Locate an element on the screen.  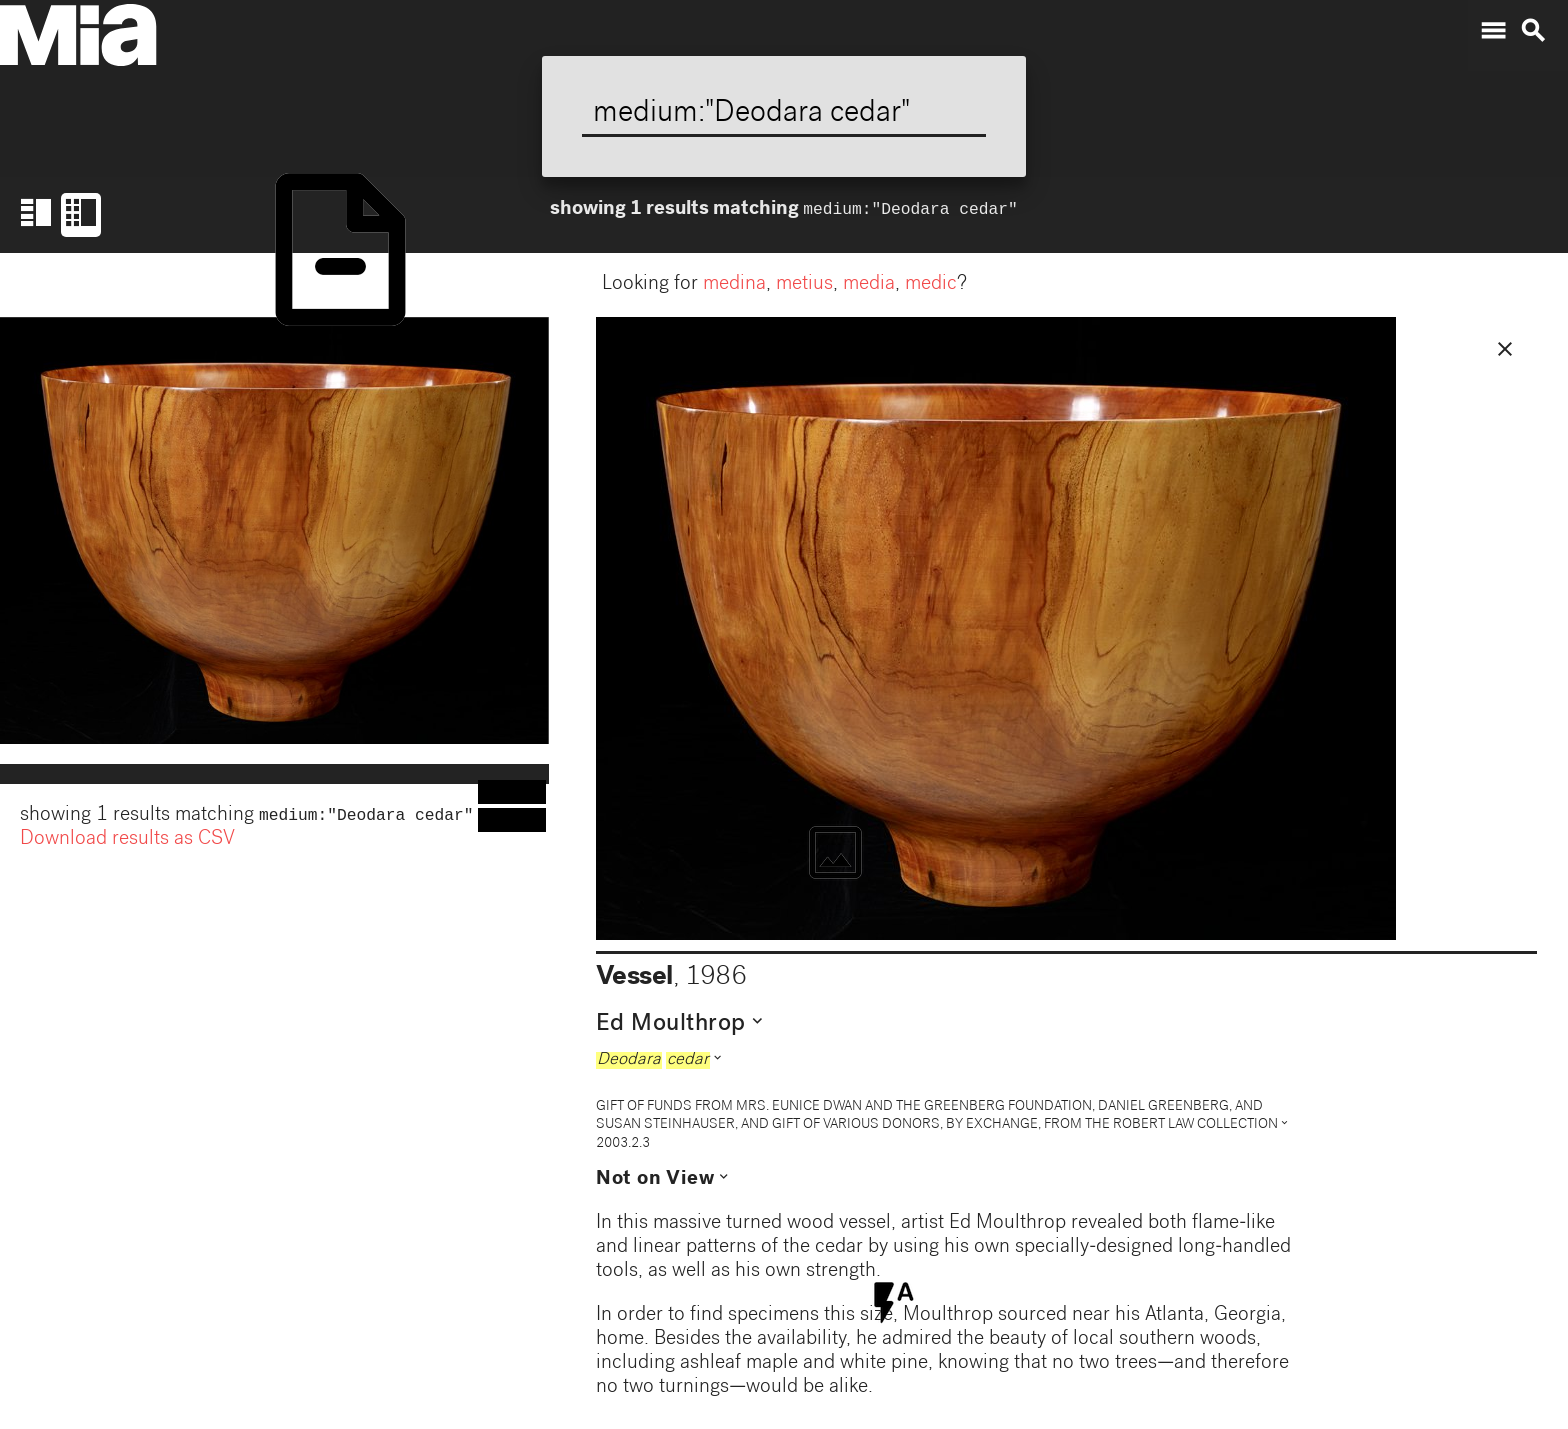
view original image without cropping is located at coordinates (835, 852).